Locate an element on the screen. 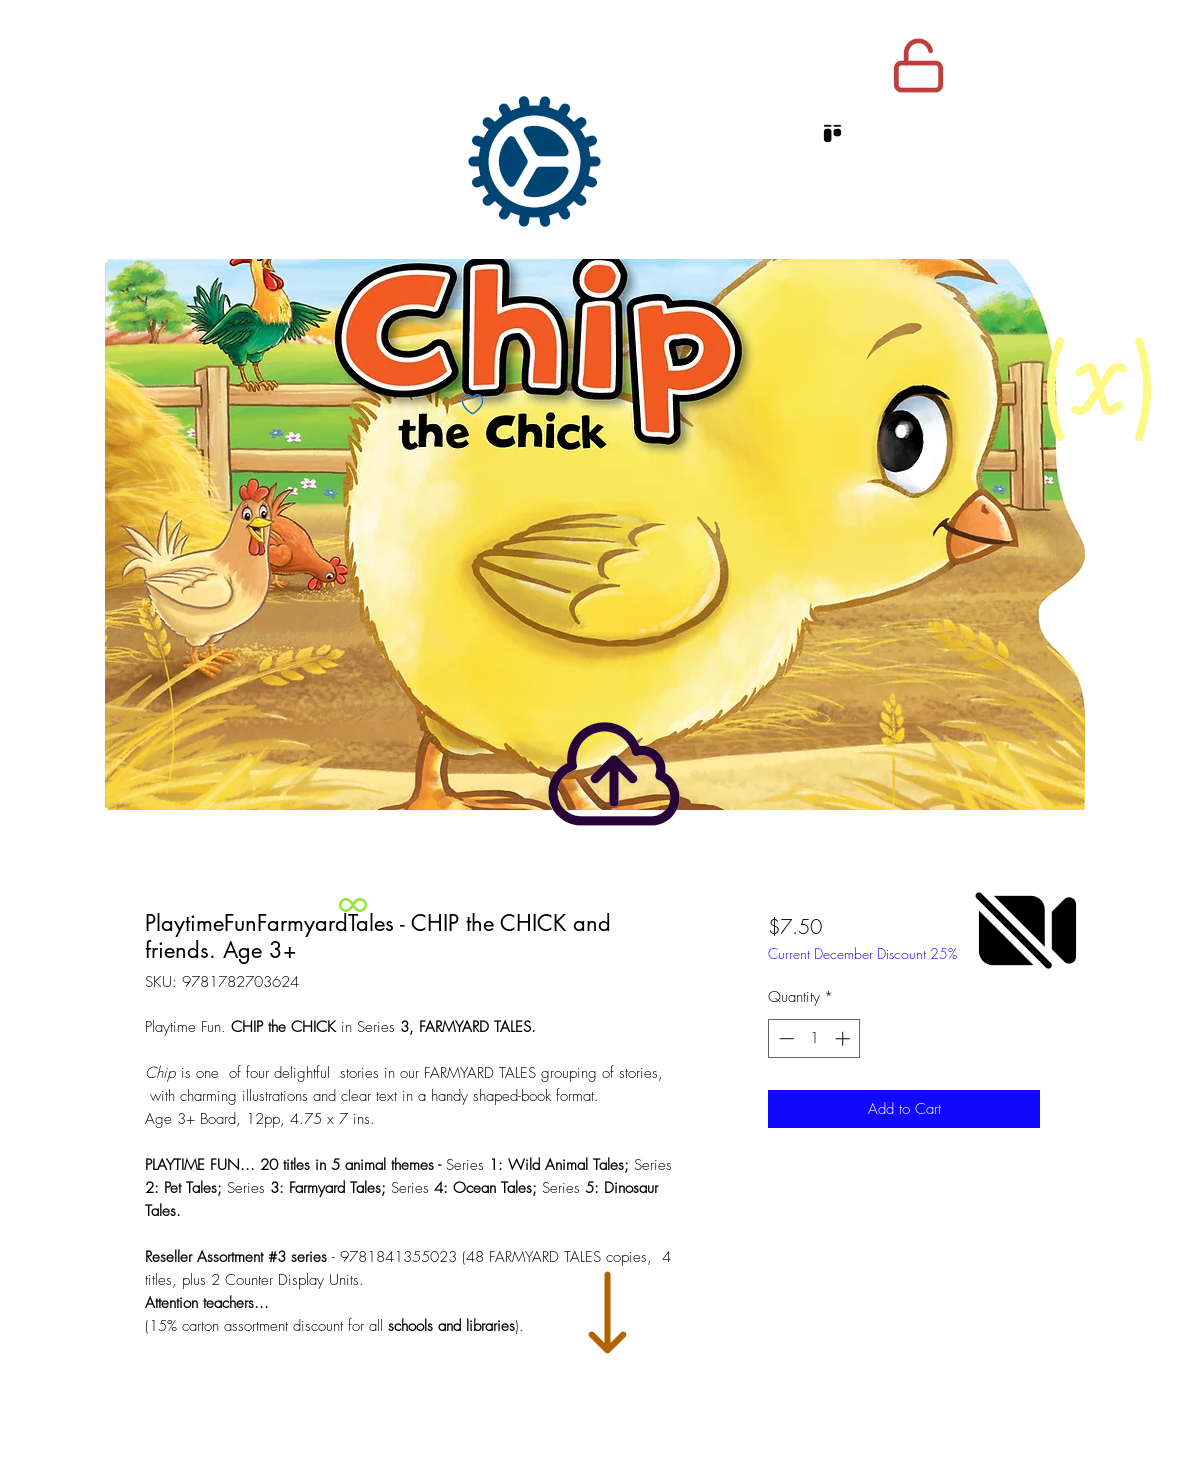 This screenshot has height=1463, width=1190. unlocked or unsecured state is located at coordinates (918, 65).